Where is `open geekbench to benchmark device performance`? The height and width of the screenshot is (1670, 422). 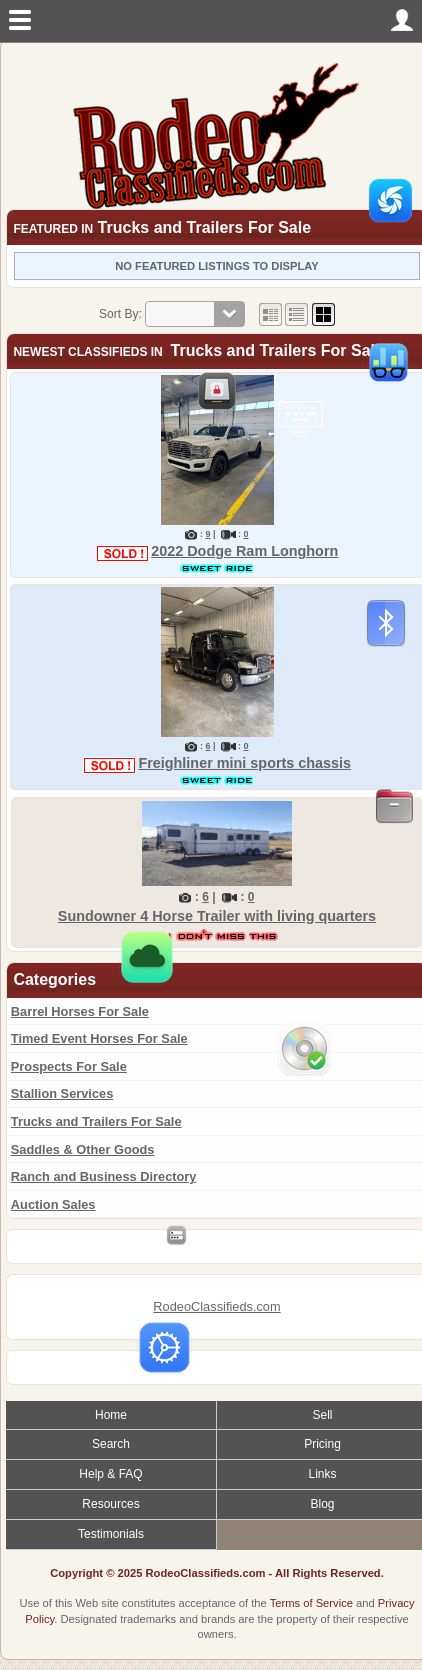 open geekbench to benchmark device performance is located at coordinates (388, 362).